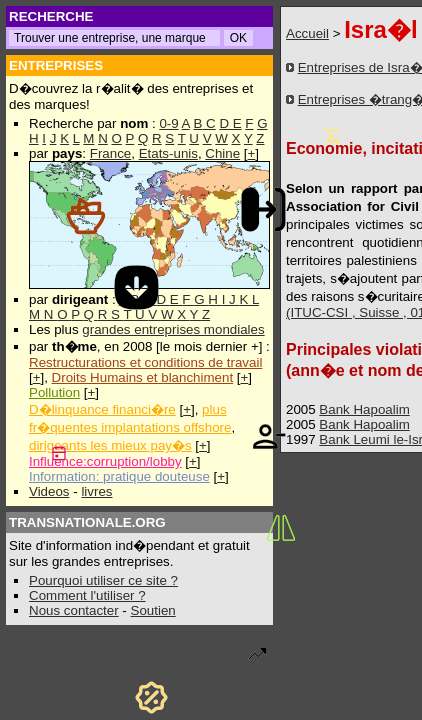 Image resolution: width=422 pixels, height=720 pixels. What do you see at coordinates (263, 209) in the screenshot?
I see `move element to the right` at bounding box center [263, 209].